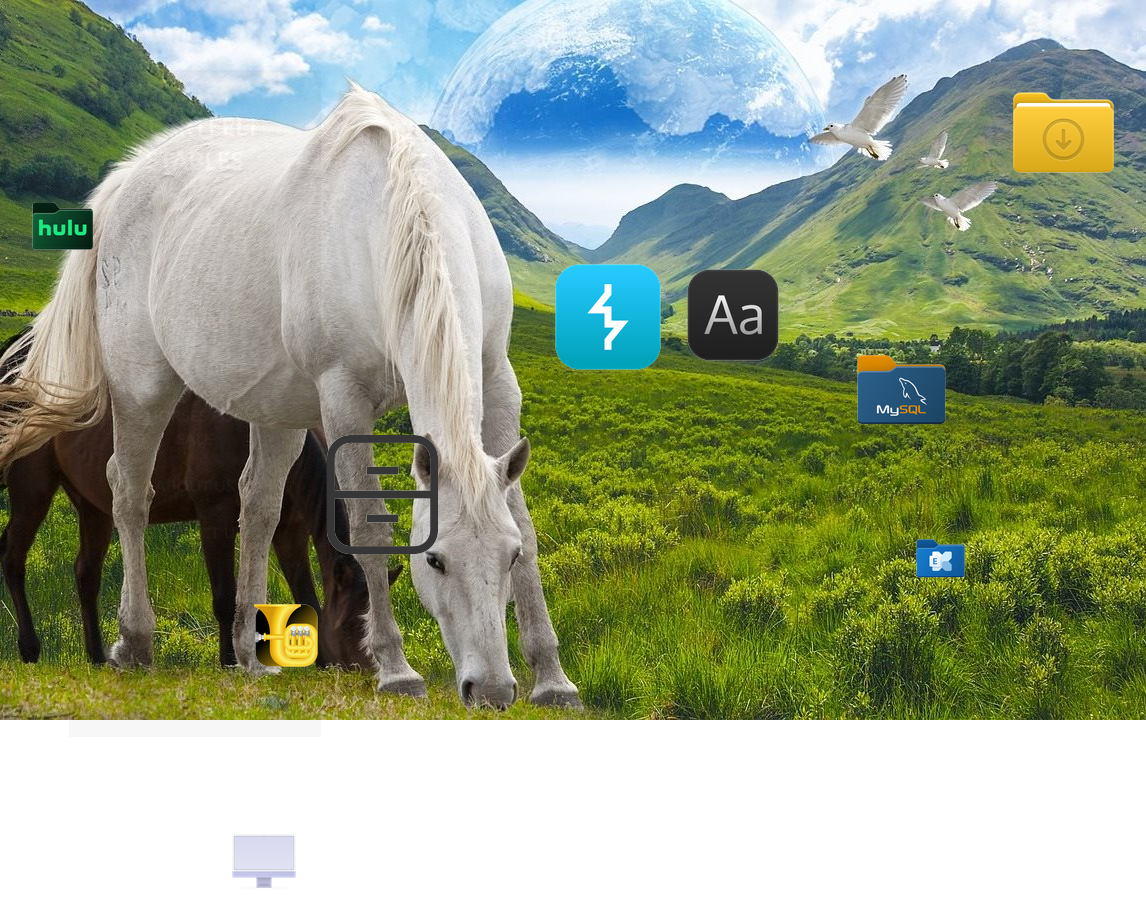 The height and width of the screenshot is (897, 1146). What do you see at coordinates (382, 498) in the screenshot?
I see `access file history settings` at bounding box center [382, 498].